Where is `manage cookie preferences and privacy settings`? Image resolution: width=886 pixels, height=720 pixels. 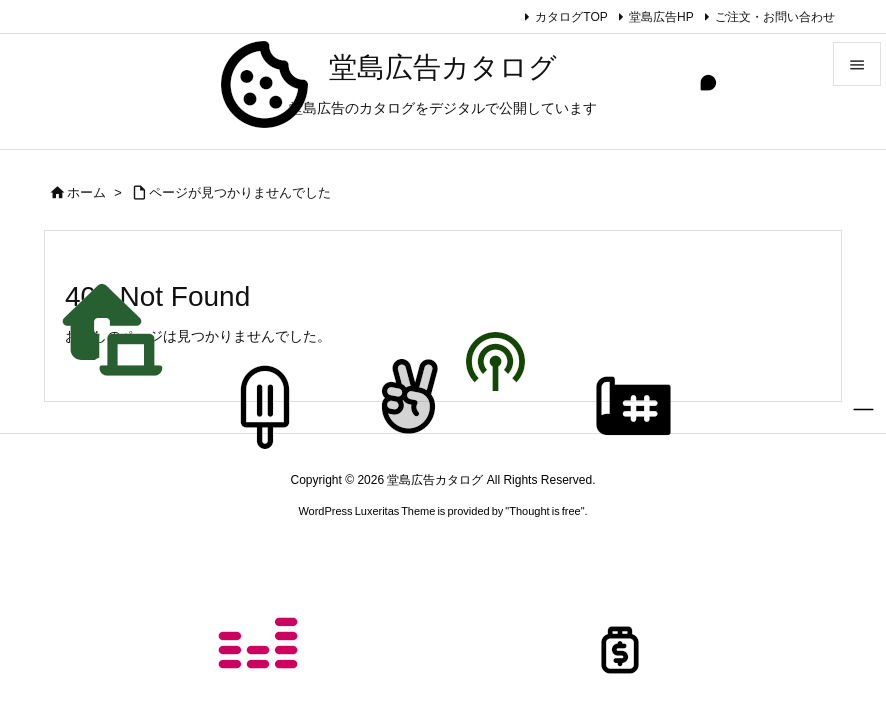 manage cookie preferences and privacy settings is located at coordinates (264, 84).